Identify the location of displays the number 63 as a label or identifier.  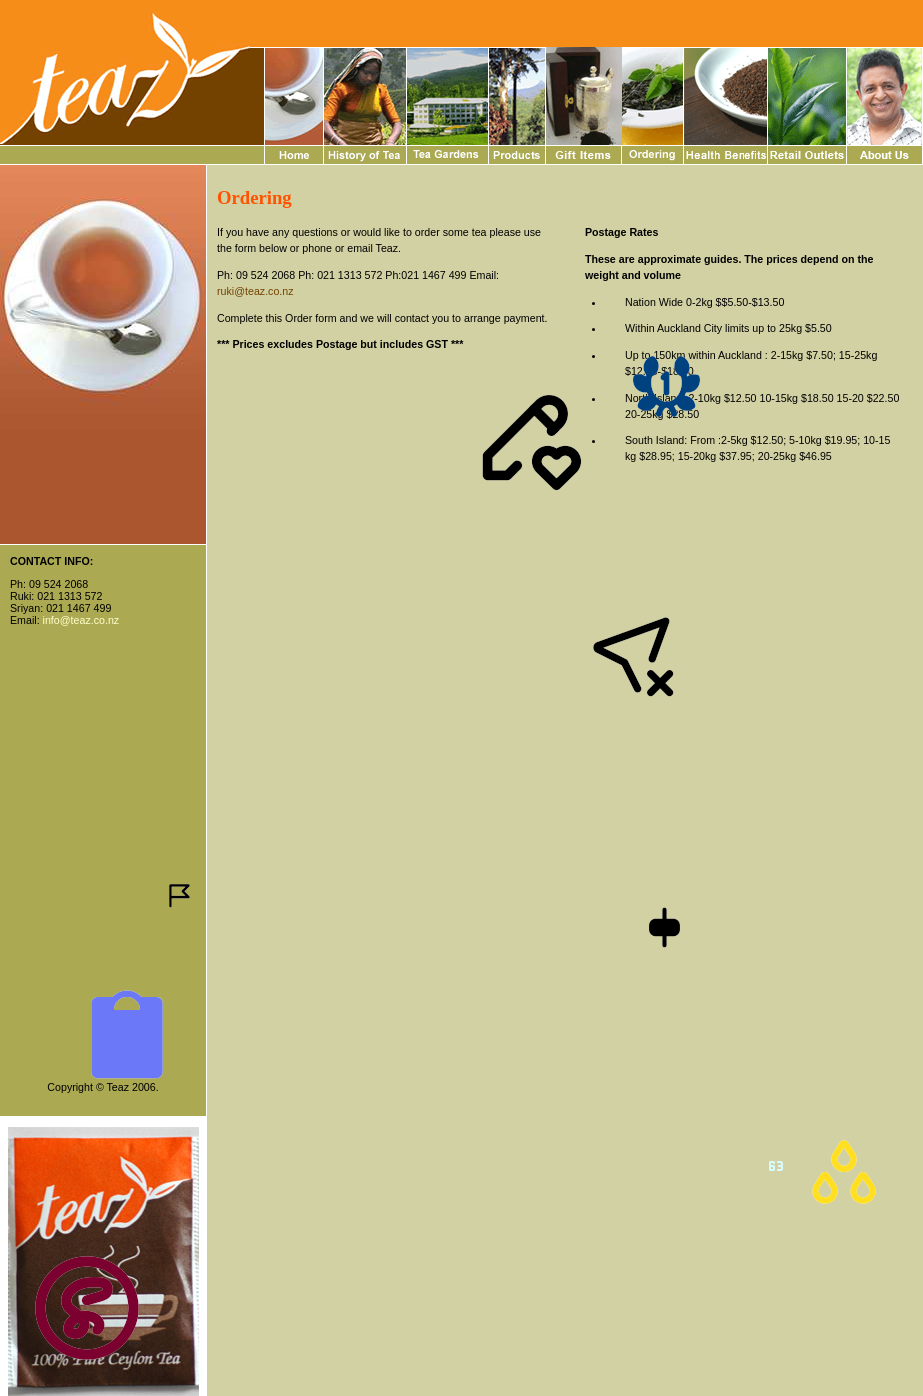
(776, 1166).